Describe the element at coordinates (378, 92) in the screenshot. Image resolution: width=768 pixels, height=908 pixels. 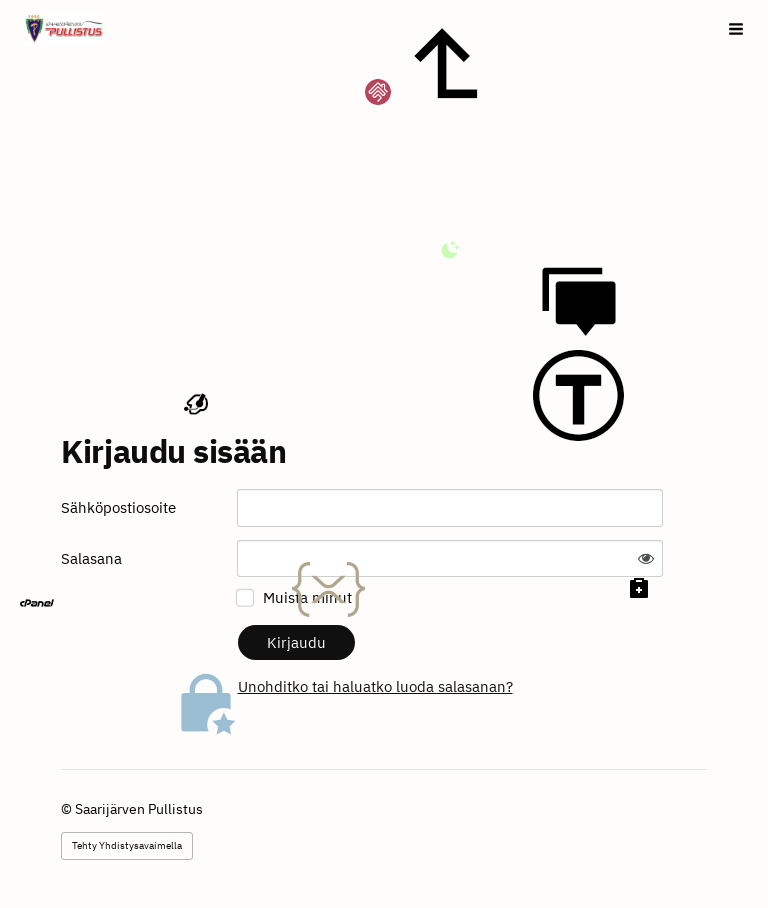
I see `open homebridge app settings` at that location.